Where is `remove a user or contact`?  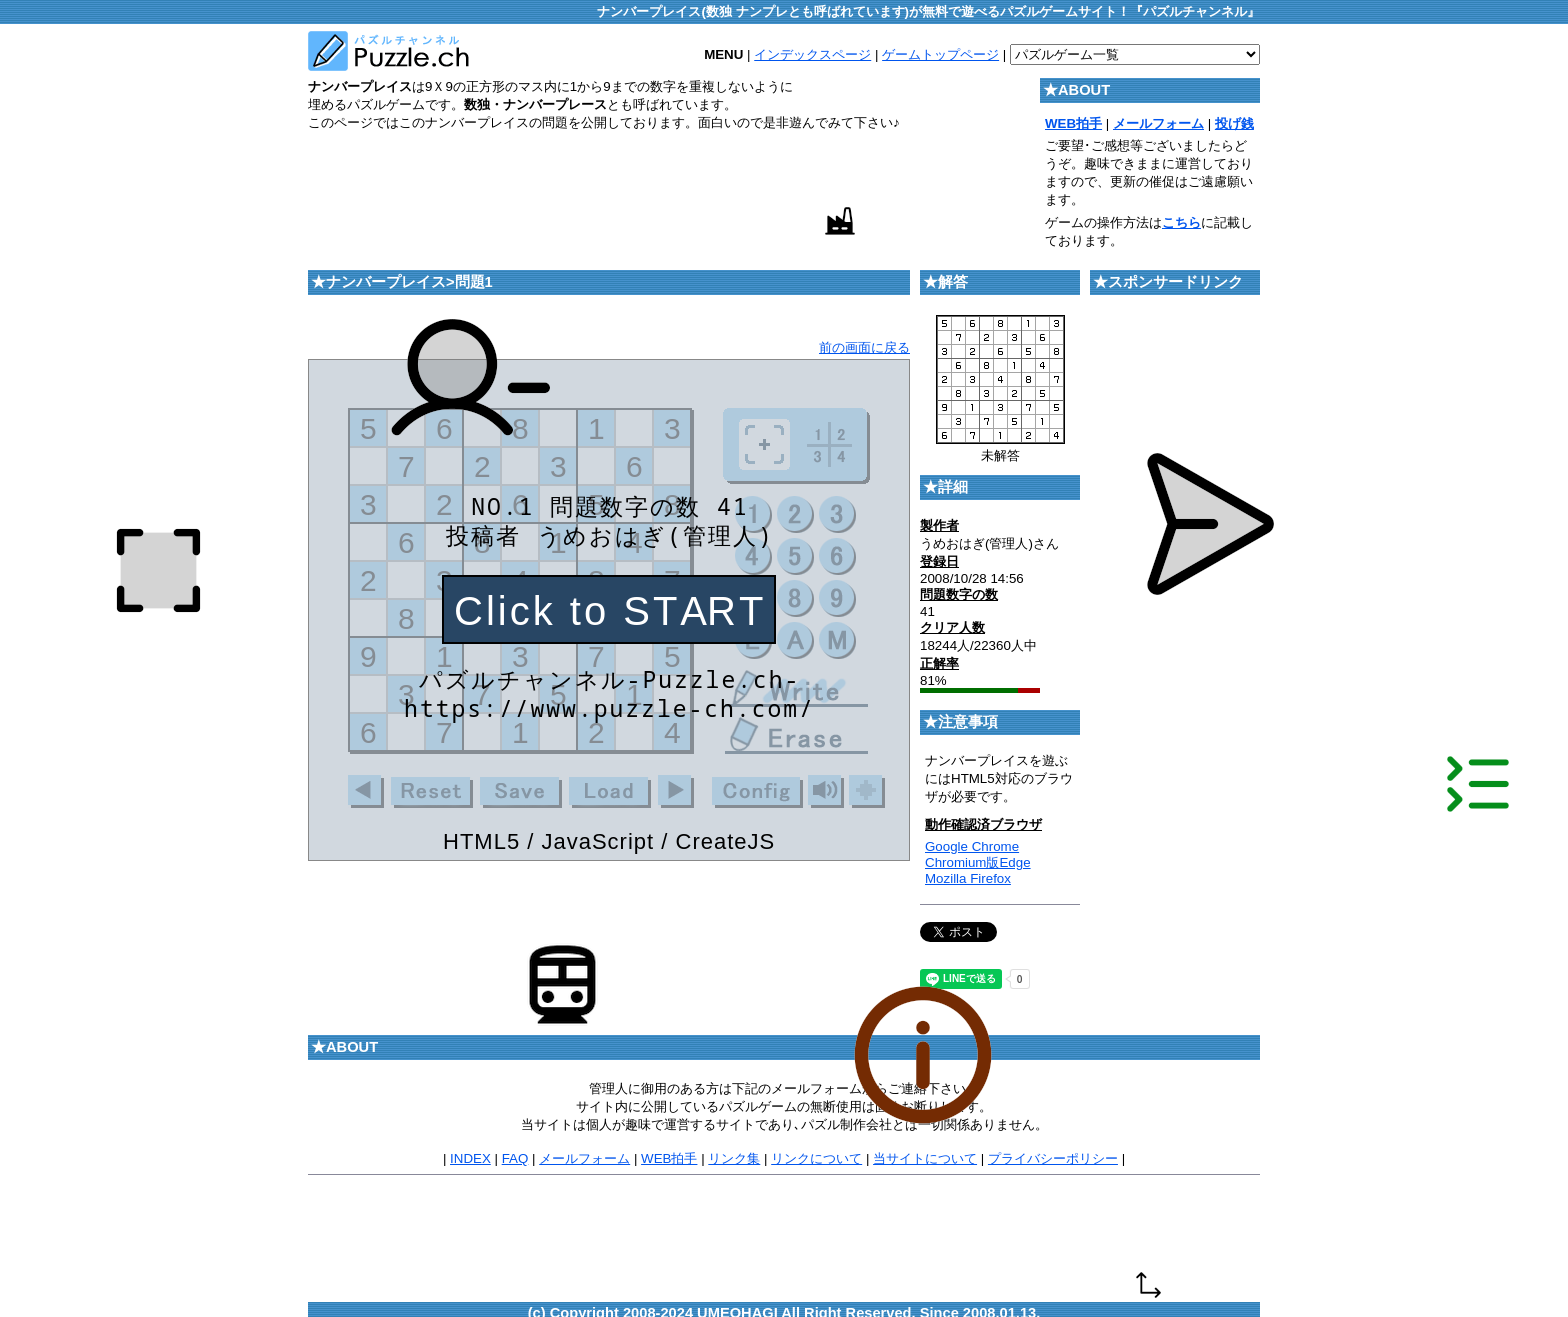 remove a user or contact is located at coordinates (465, 382).